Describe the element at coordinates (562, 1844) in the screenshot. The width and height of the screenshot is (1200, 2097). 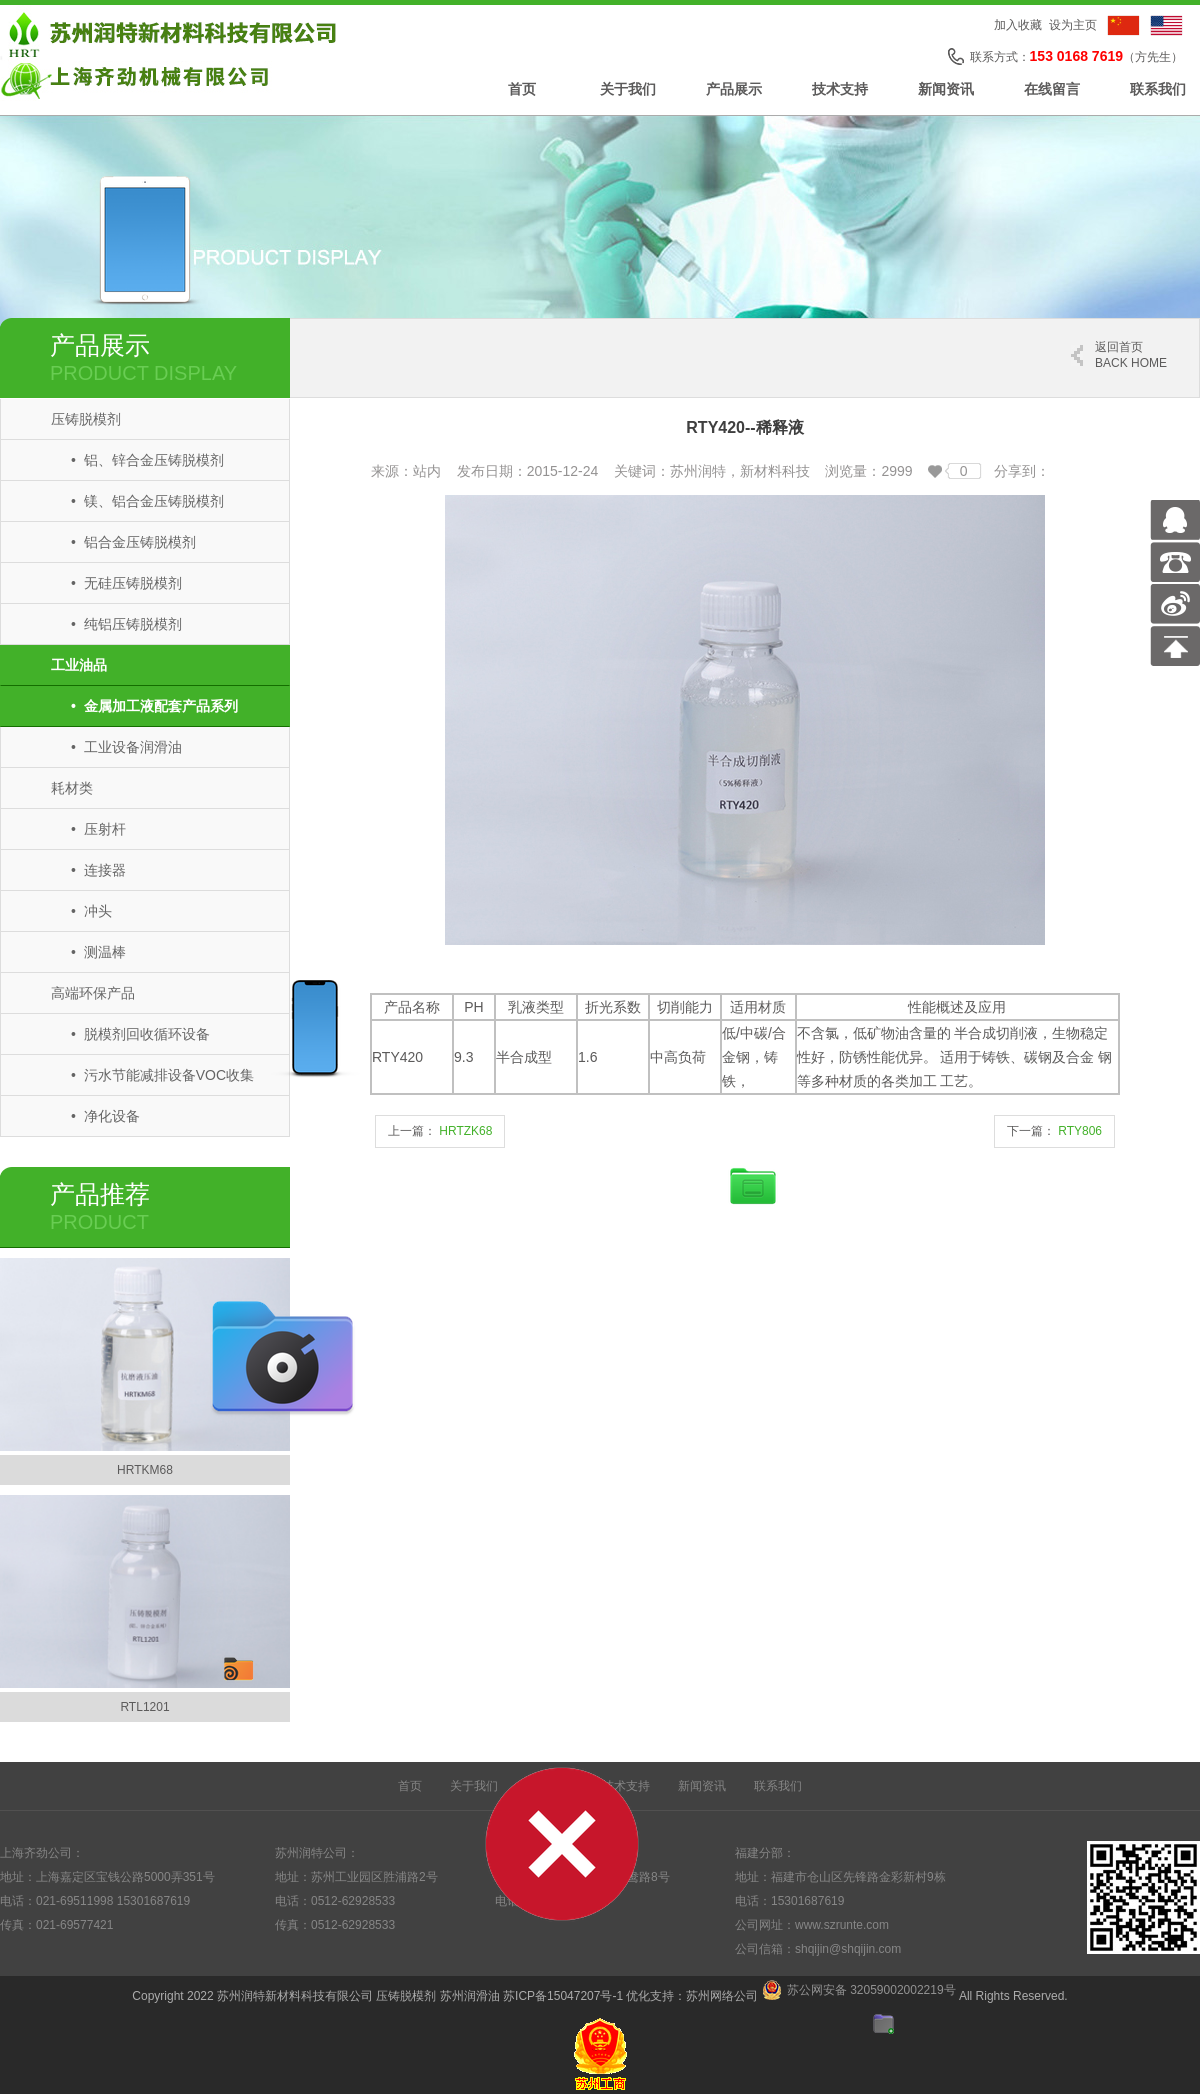
I see `close the current dialog or window` at that location.